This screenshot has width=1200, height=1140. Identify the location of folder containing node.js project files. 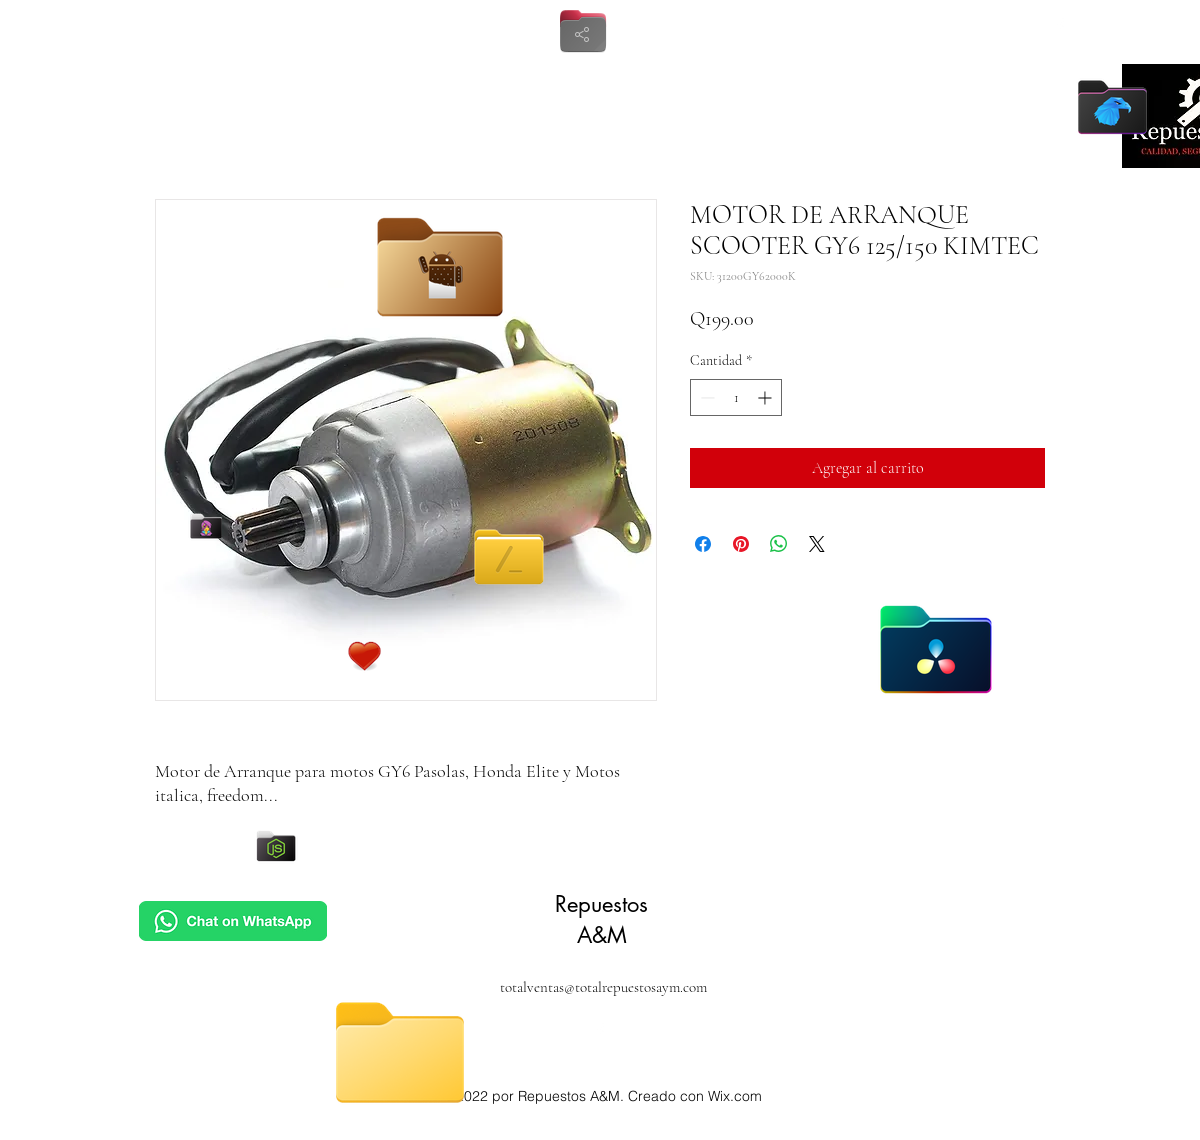
(276, 847).